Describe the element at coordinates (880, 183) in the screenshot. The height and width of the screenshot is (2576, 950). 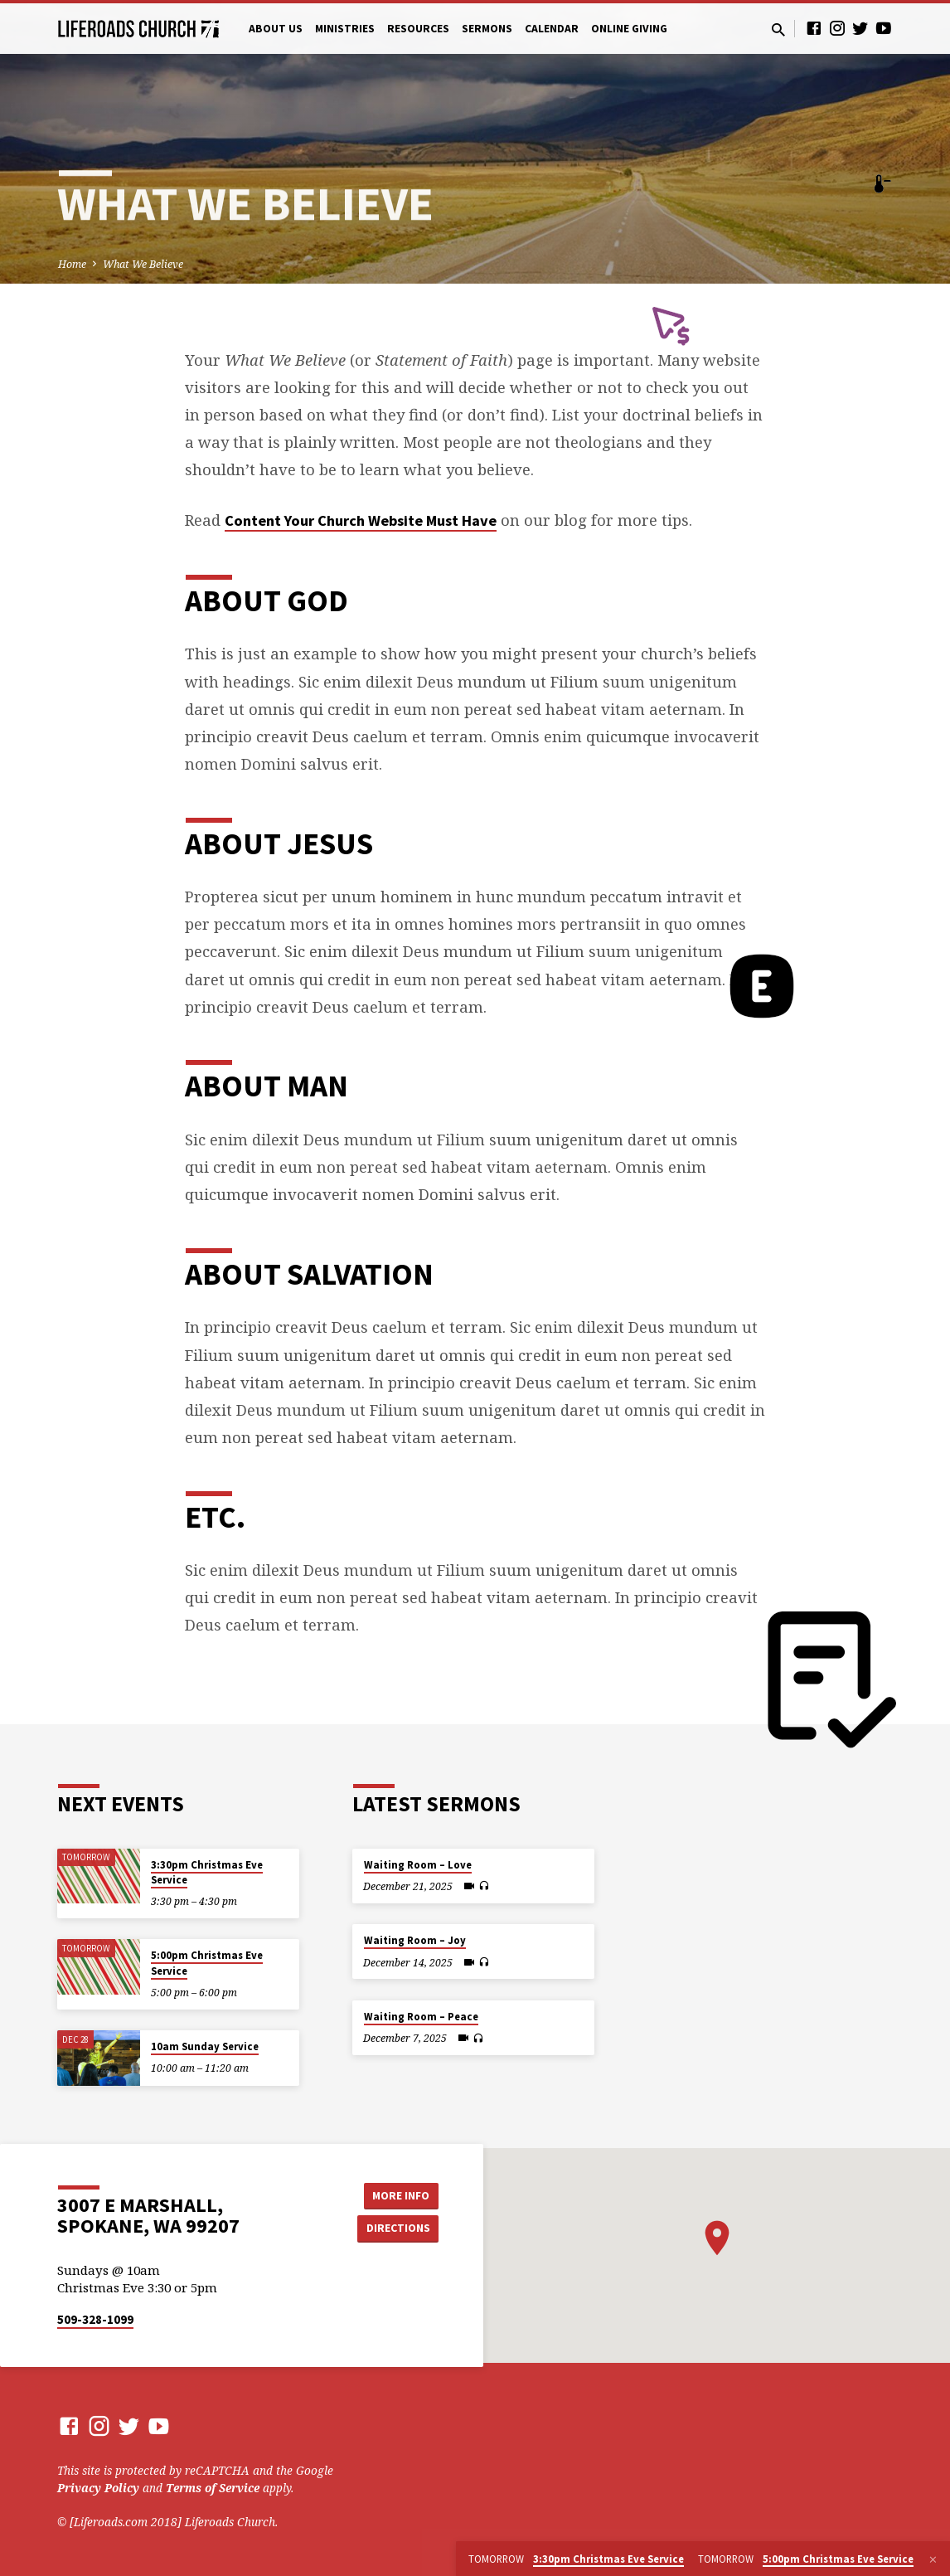
I see `decrease temperature setting` at that location.